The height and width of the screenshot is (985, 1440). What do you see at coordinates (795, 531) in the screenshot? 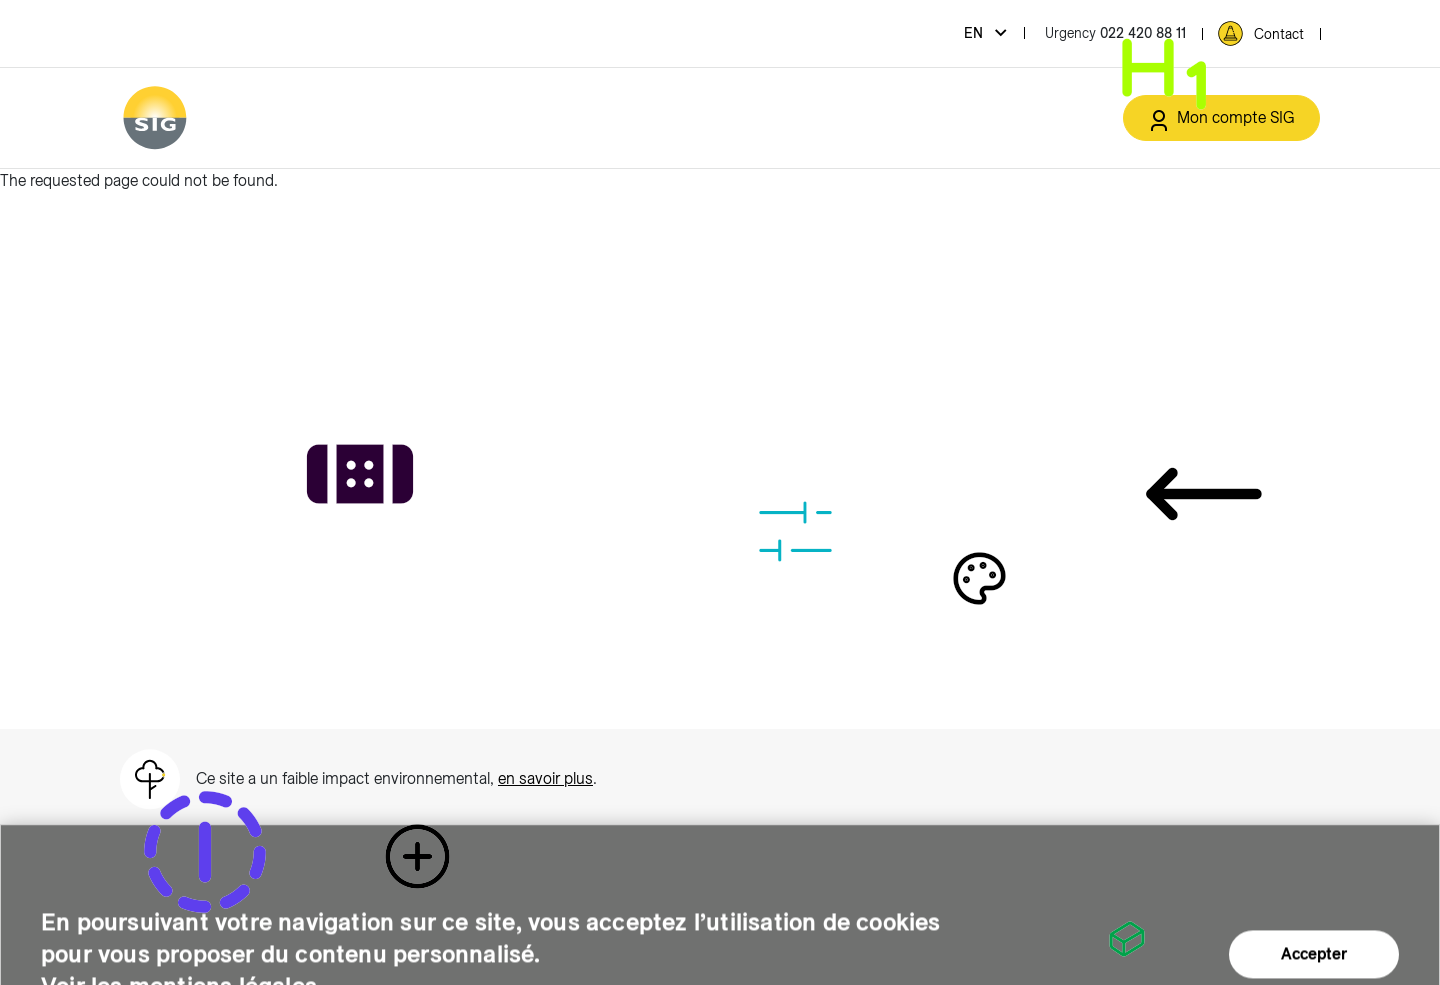
I see `adjust settings or preferences` at bounding box center [795, 531].